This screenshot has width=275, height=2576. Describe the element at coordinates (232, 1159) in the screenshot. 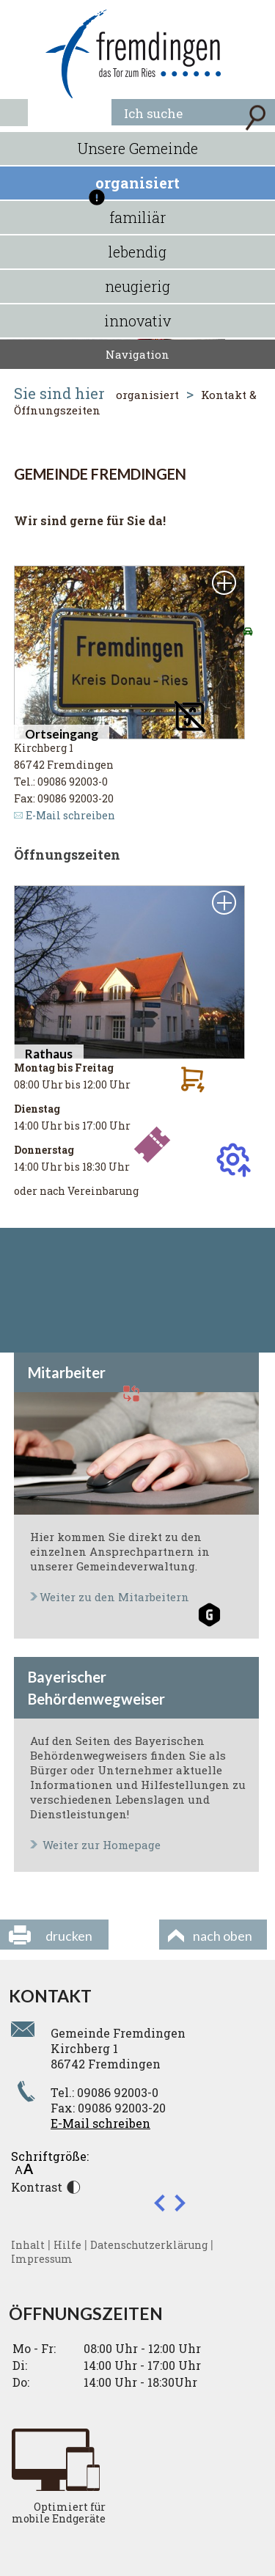

I see `upgrade or update settings` at that location.